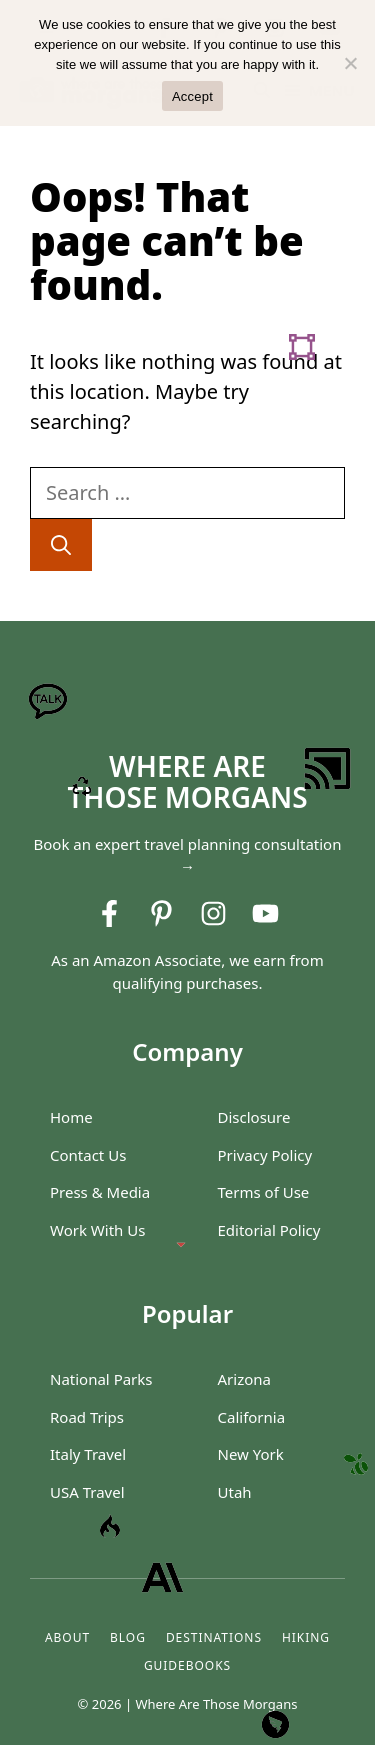 The width and height of the screenshot is (375, 1745). I want to click on open DingTalk messaging app, so click(275, 1724).